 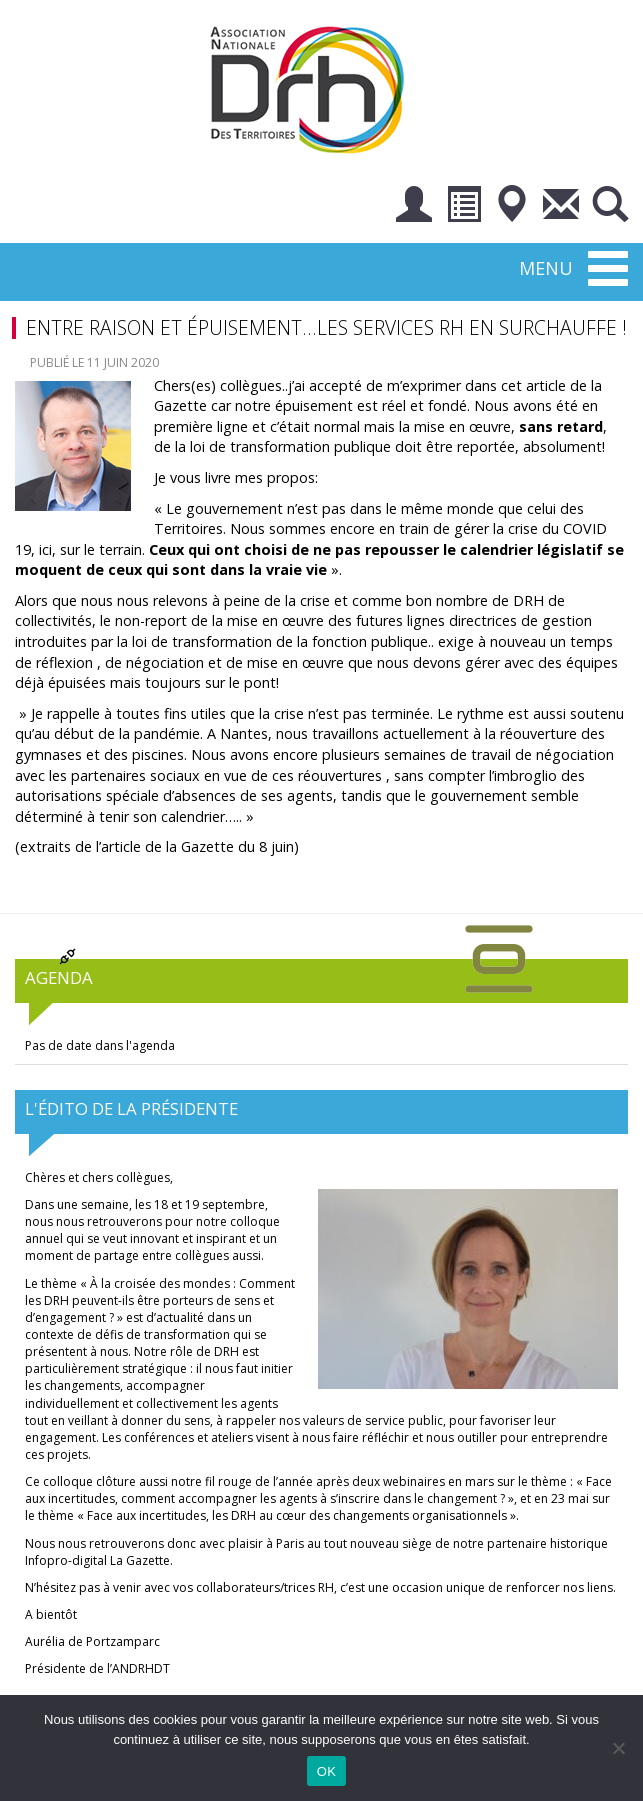 What do you see at coordinates (499, 959) in the screenshot?
I see `distribute elements evenly horizontally` at bounding box center [499, 959].